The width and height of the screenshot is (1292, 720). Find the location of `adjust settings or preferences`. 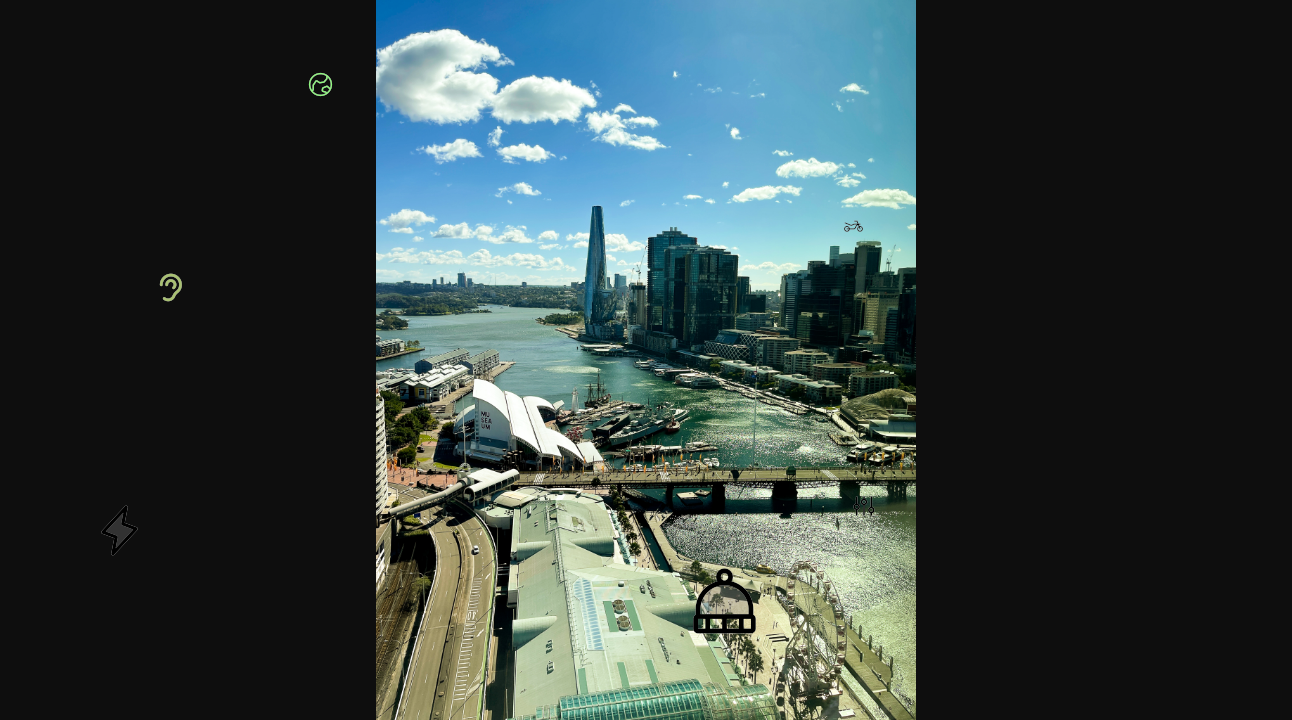

adjust settings or preferences is located at coordinates (864, 506).